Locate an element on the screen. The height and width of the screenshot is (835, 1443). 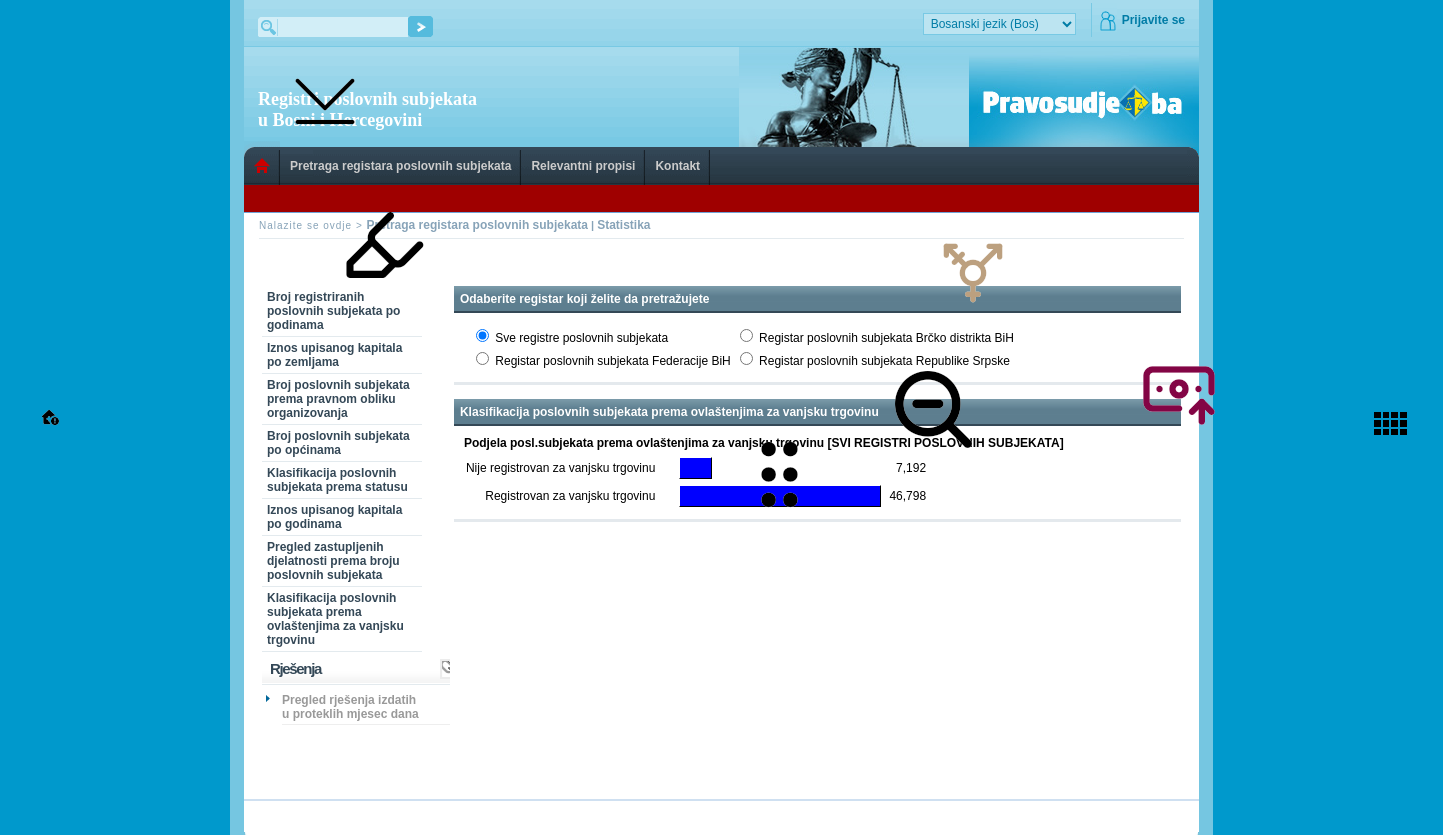
send money or make a payment is located at coordinates (1179, 389).